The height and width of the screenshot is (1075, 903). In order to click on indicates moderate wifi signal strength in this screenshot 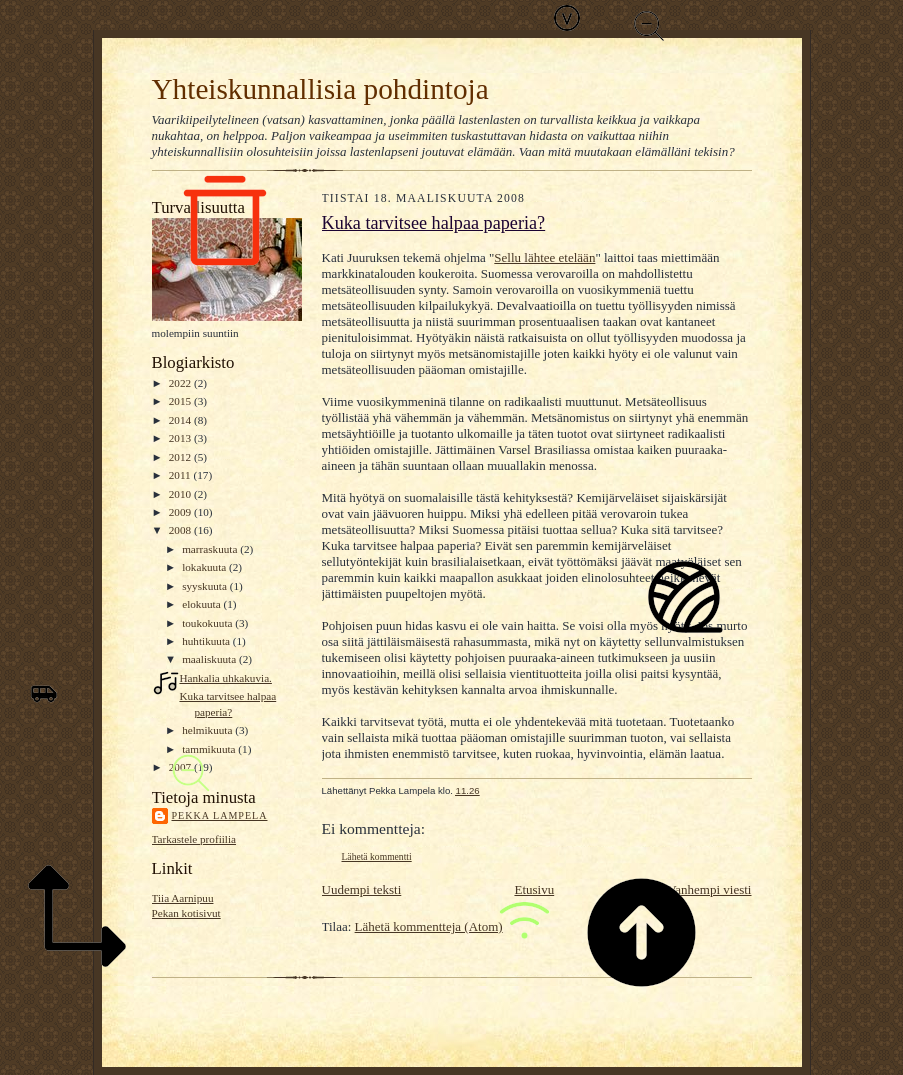, I will do `click(524, 911)`.